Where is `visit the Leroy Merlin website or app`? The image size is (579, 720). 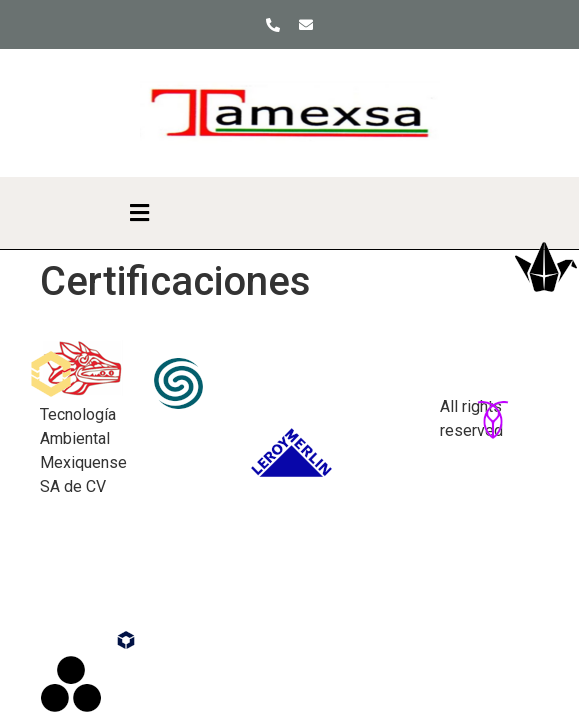 visit the Leroy Merlin website or app is located at coordinates (291, 452).